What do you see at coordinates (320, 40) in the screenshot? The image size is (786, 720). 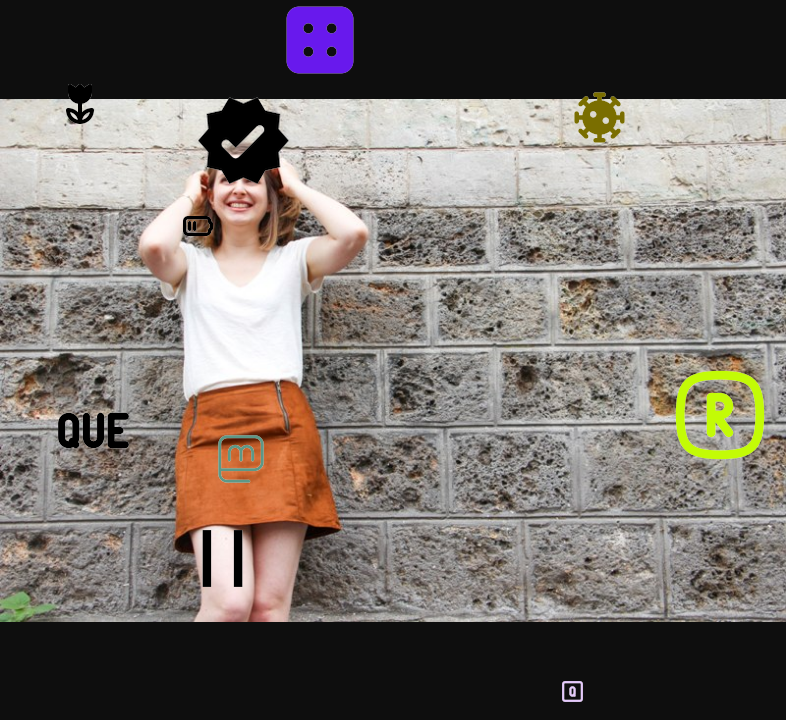 I see `roll or randomize with a value of four` at bounding box center [320, 40].